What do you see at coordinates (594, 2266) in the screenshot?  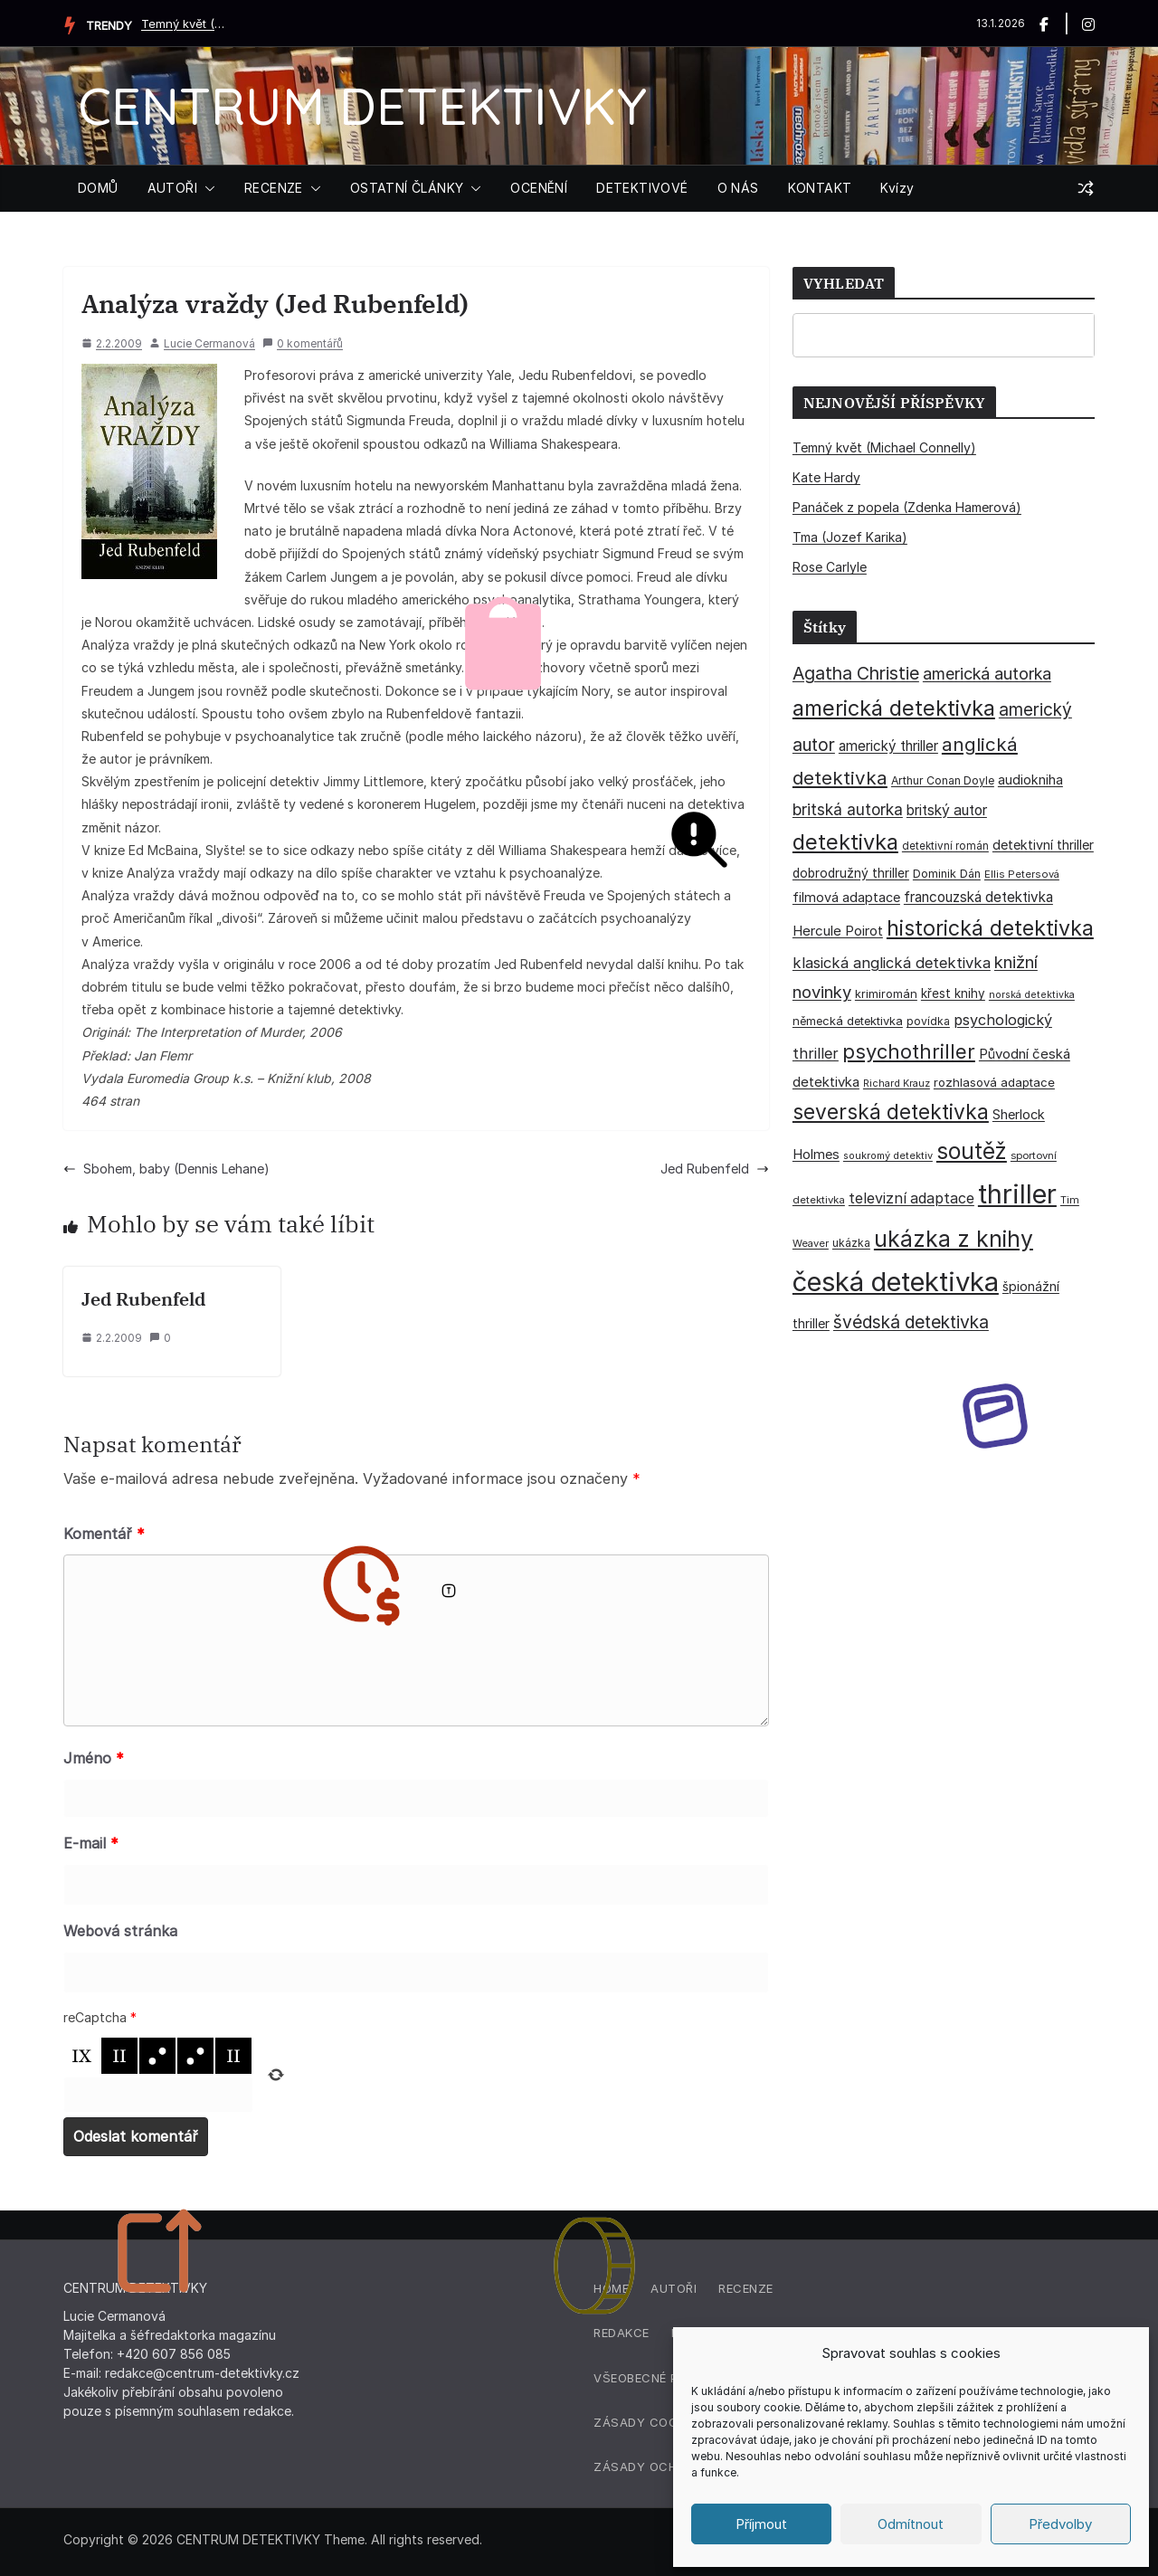 I see `view coin or currency balance` at bounding box center [594, 2266].